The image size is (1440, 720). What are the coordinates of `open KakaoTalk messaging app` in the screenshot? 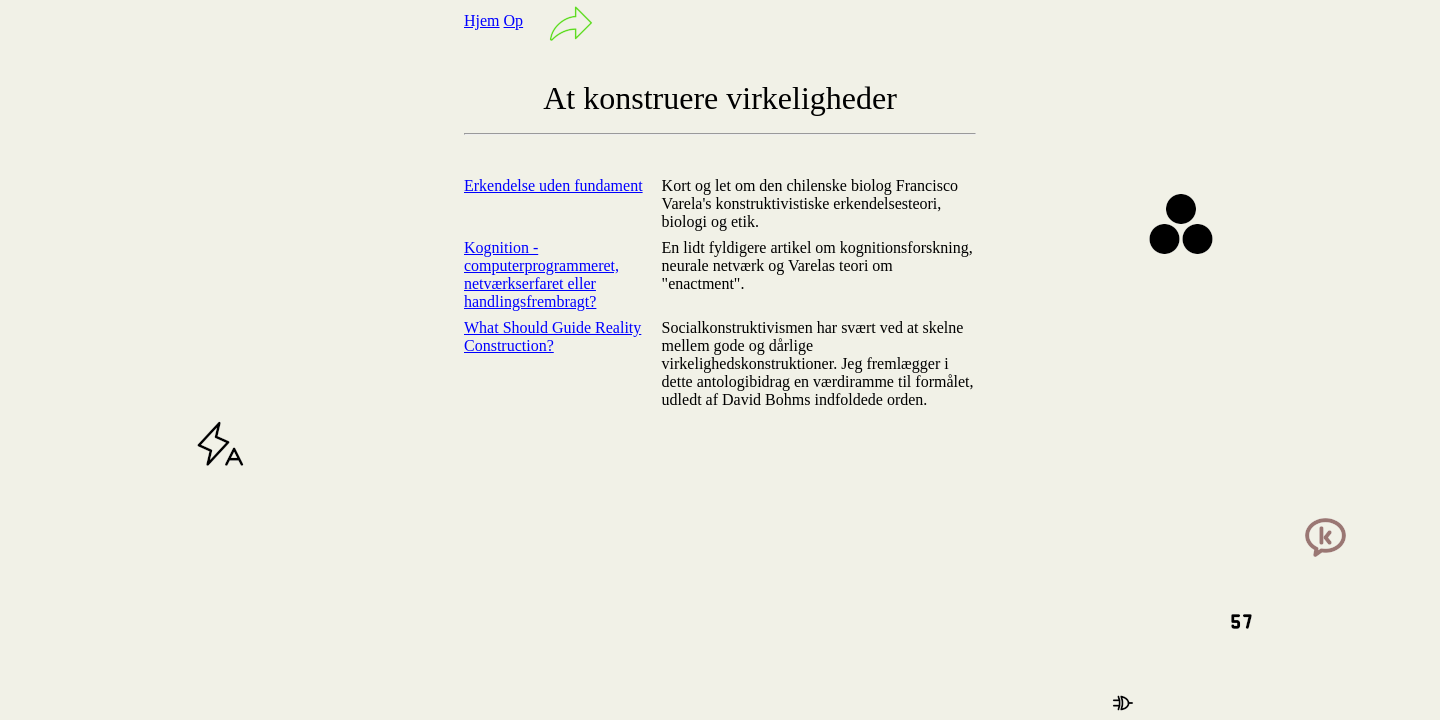 It's located at (1325, 536).